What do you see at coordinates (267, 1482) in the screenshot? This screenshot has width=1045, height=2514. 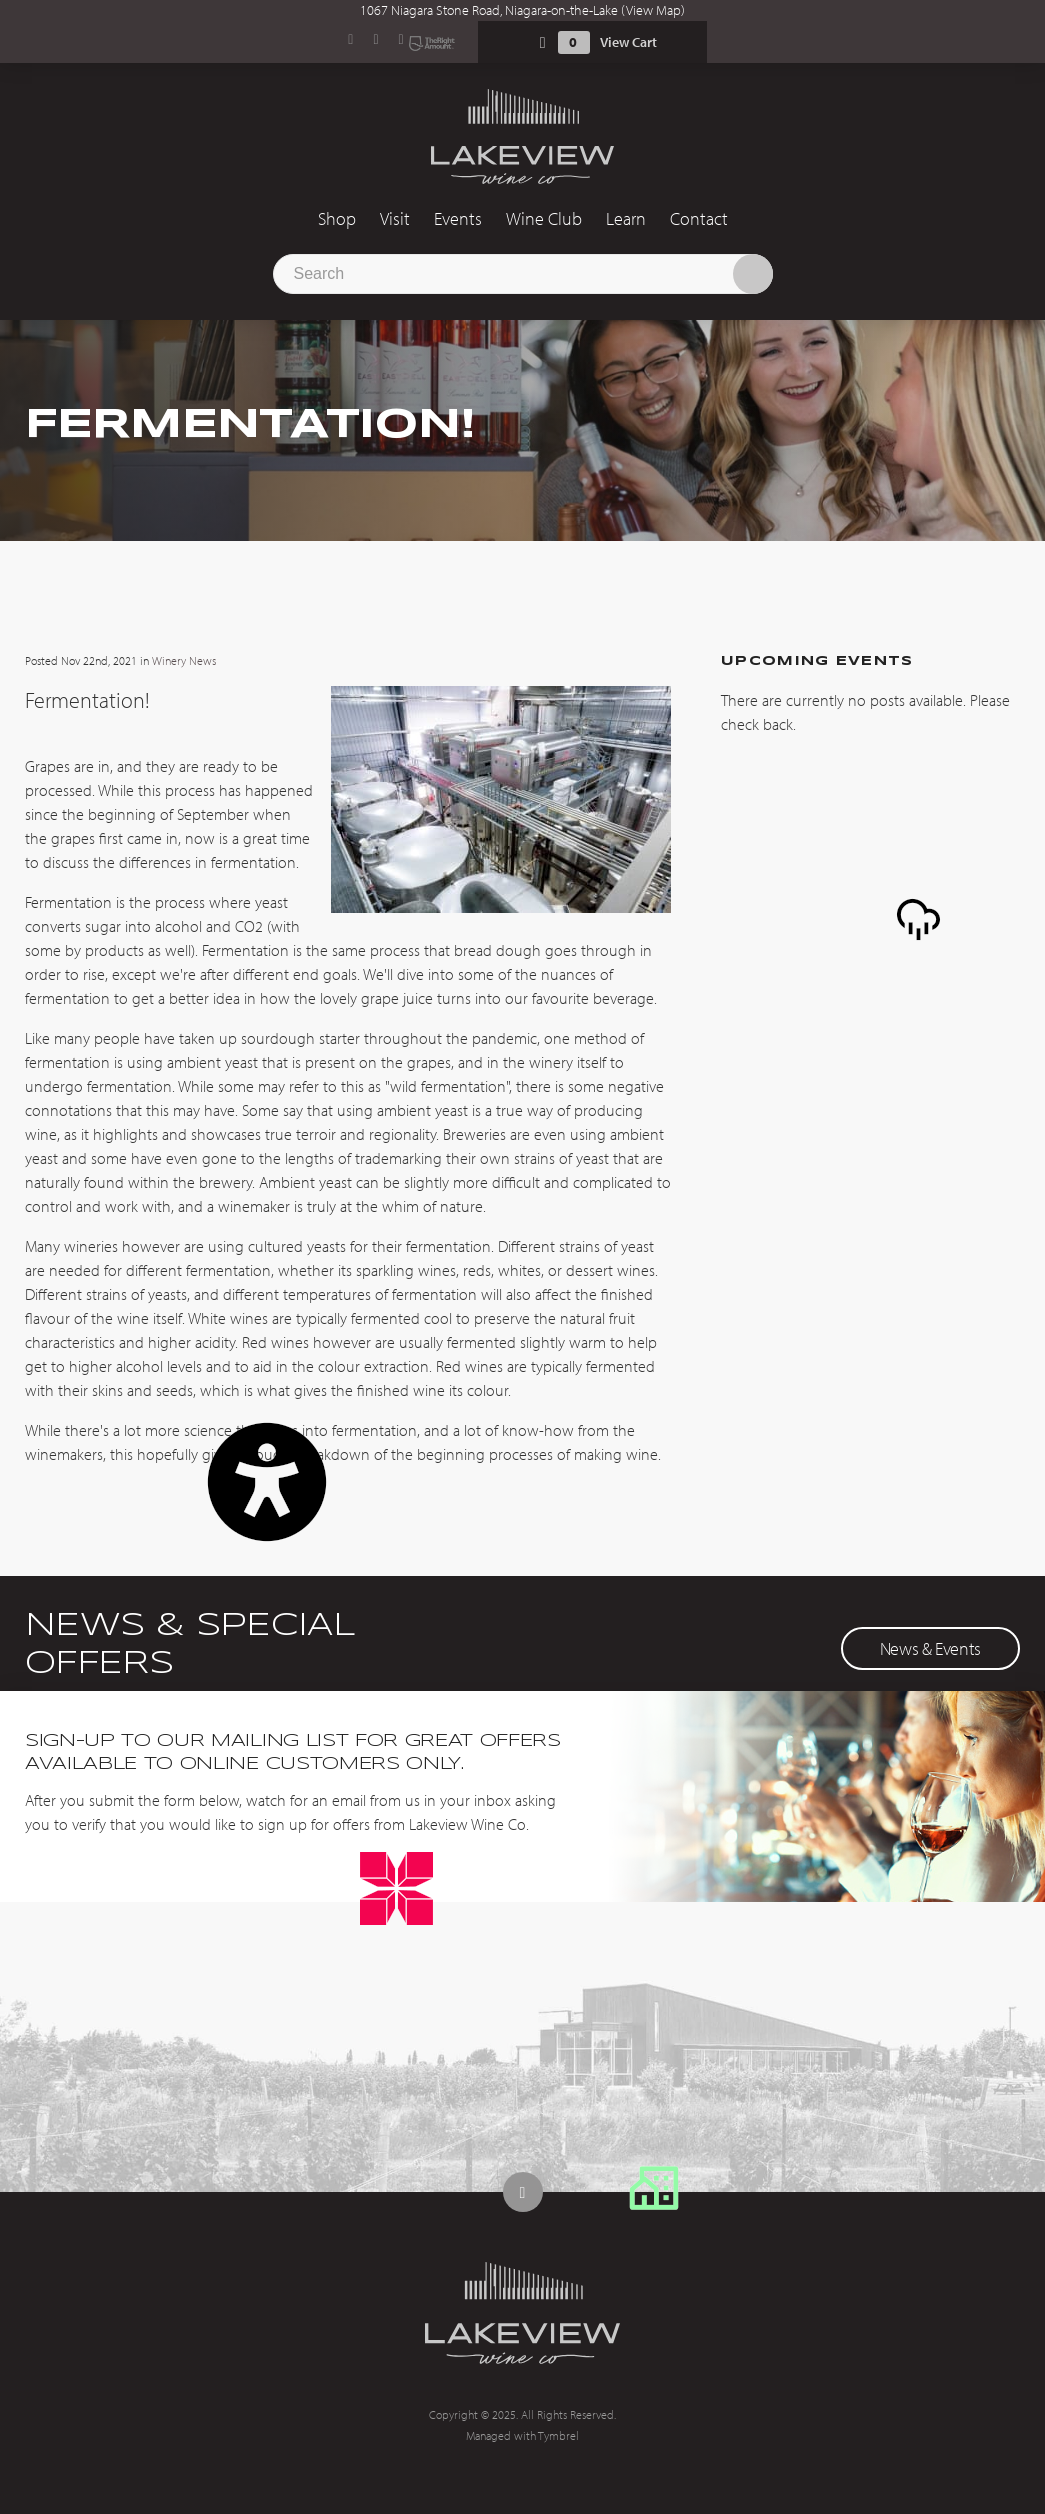 I see `enable accessibility features` at bounding box center [267, 1482].